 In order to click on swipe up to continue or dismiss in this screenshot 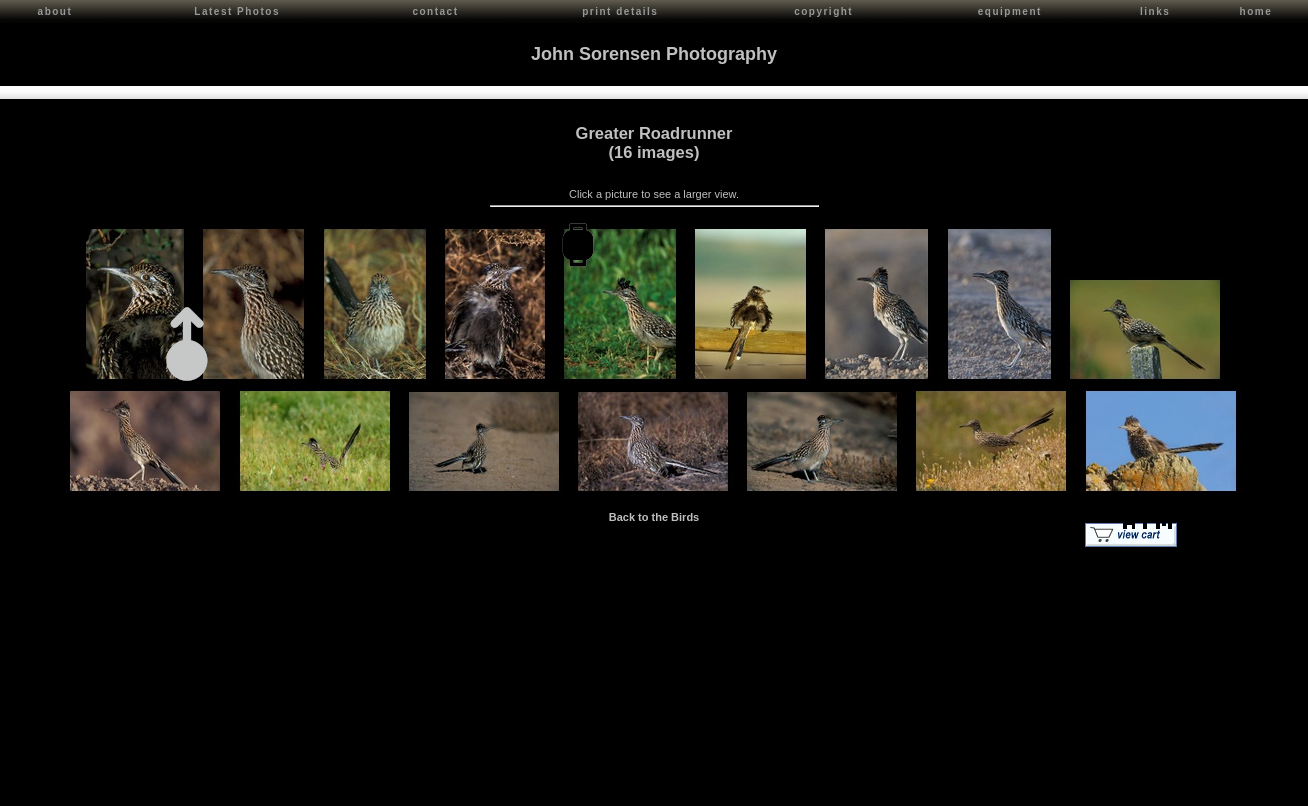, I will do `click(187, 344)`.